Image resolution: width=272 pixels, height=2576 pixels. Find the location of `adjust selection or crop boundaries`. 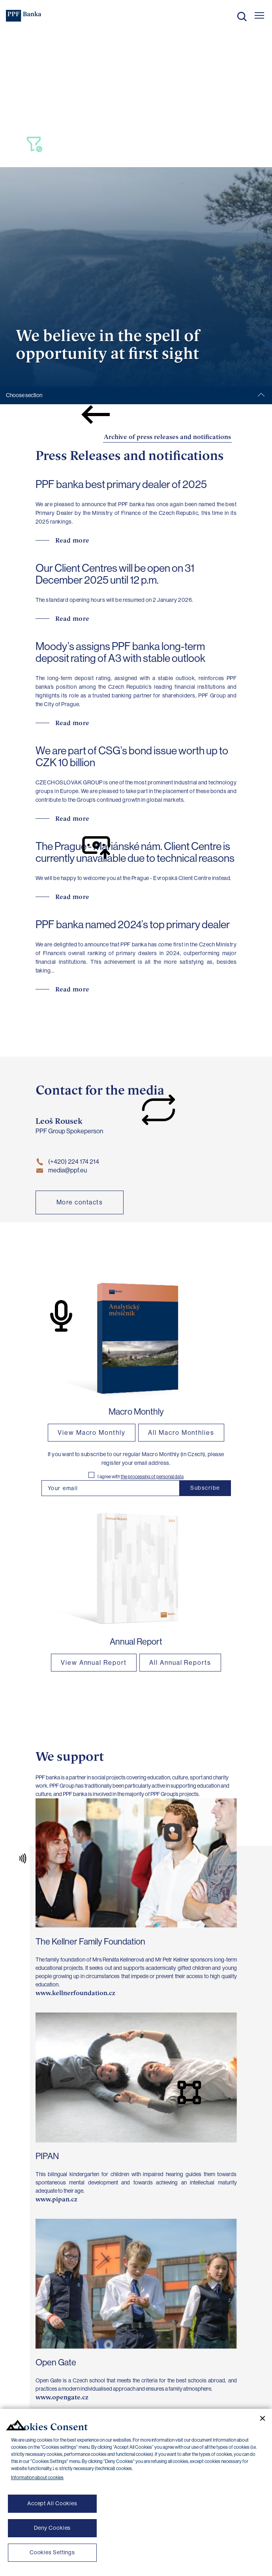

adjust selection or crop boundaries is located at coordinates (189, 2092).